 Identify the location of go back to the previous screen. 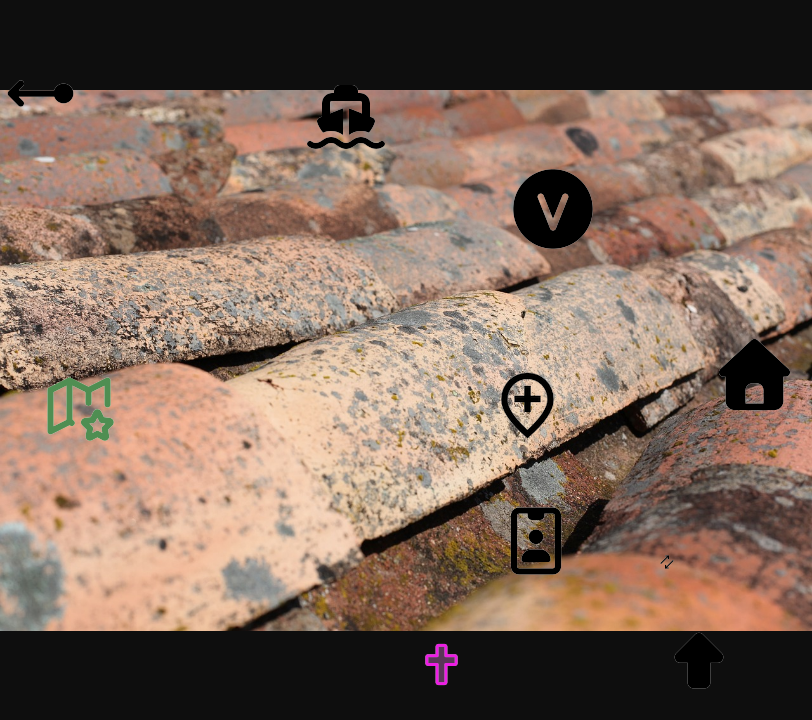
(40, 93).